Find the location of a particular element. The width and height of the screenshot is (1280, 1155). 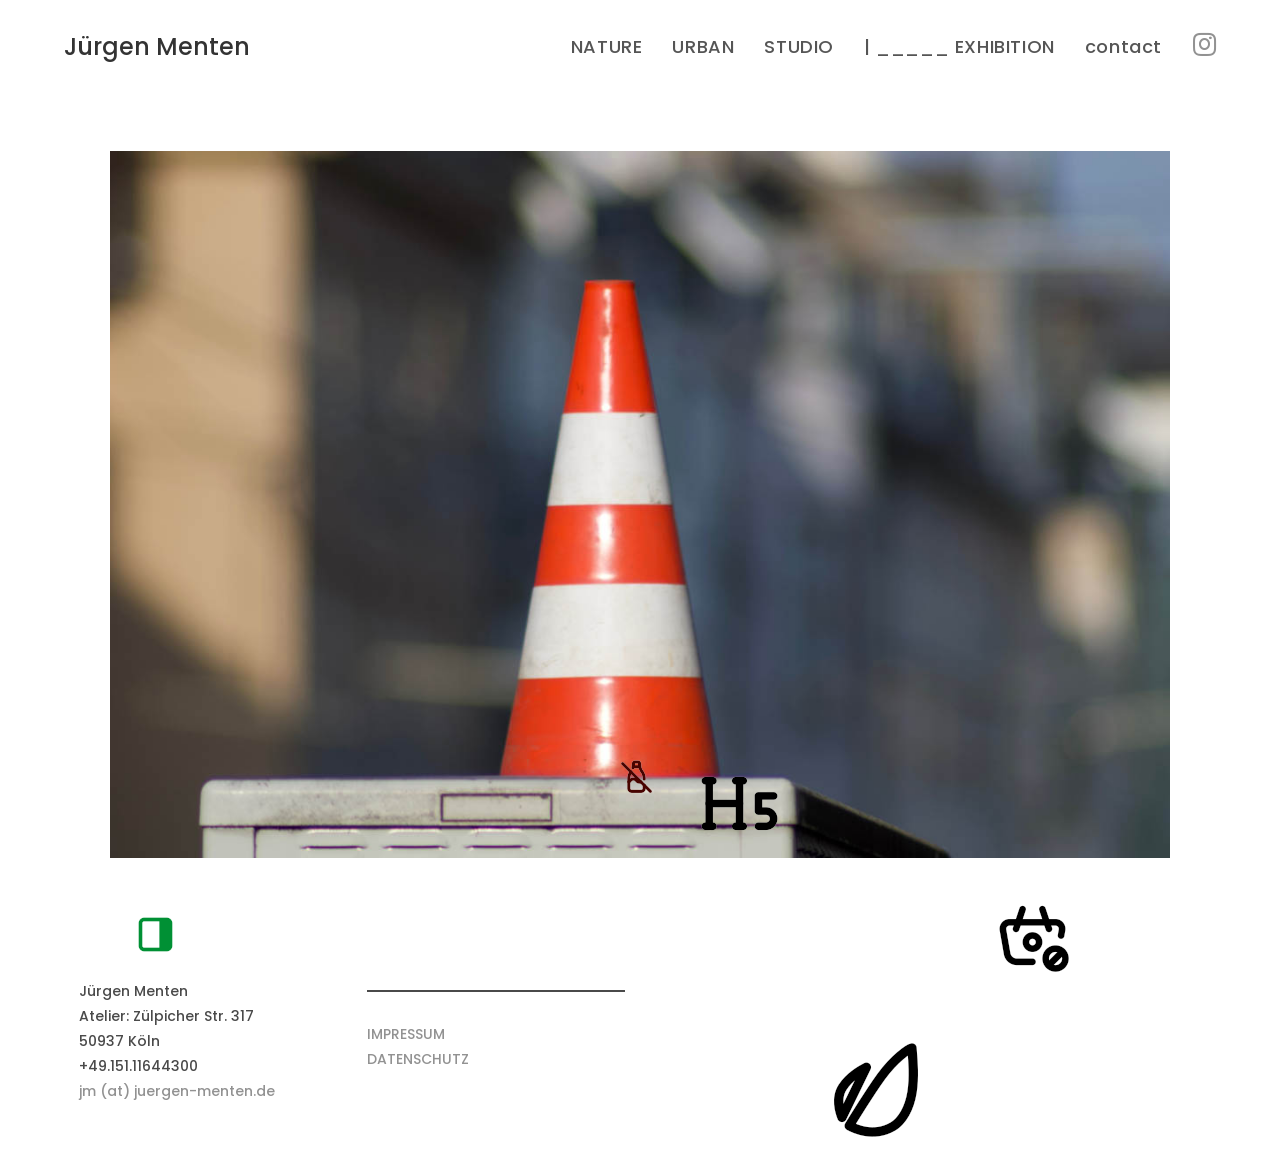

cancel or remove shopping basket is located at coordinates (1032, 935).